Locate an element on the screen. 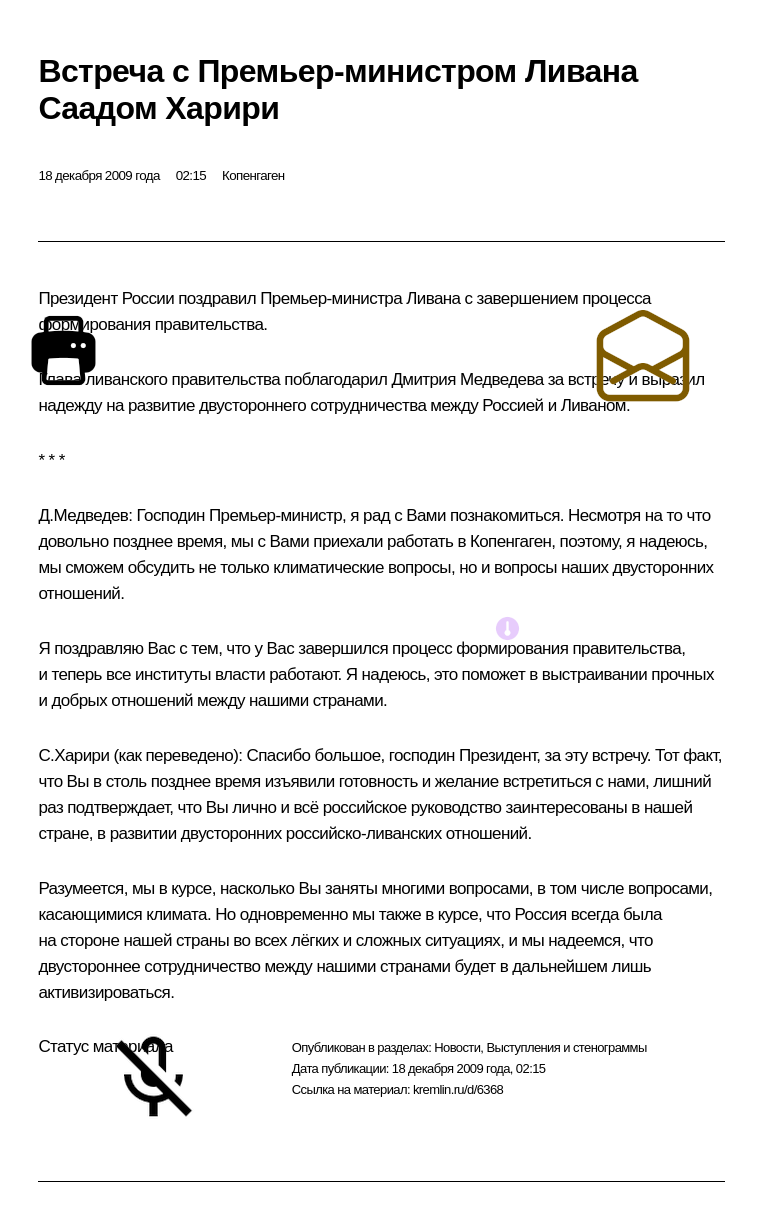 The width and height of the screenshot is (763, 1208). mute your microphone is located at coordinates (153, 1078).